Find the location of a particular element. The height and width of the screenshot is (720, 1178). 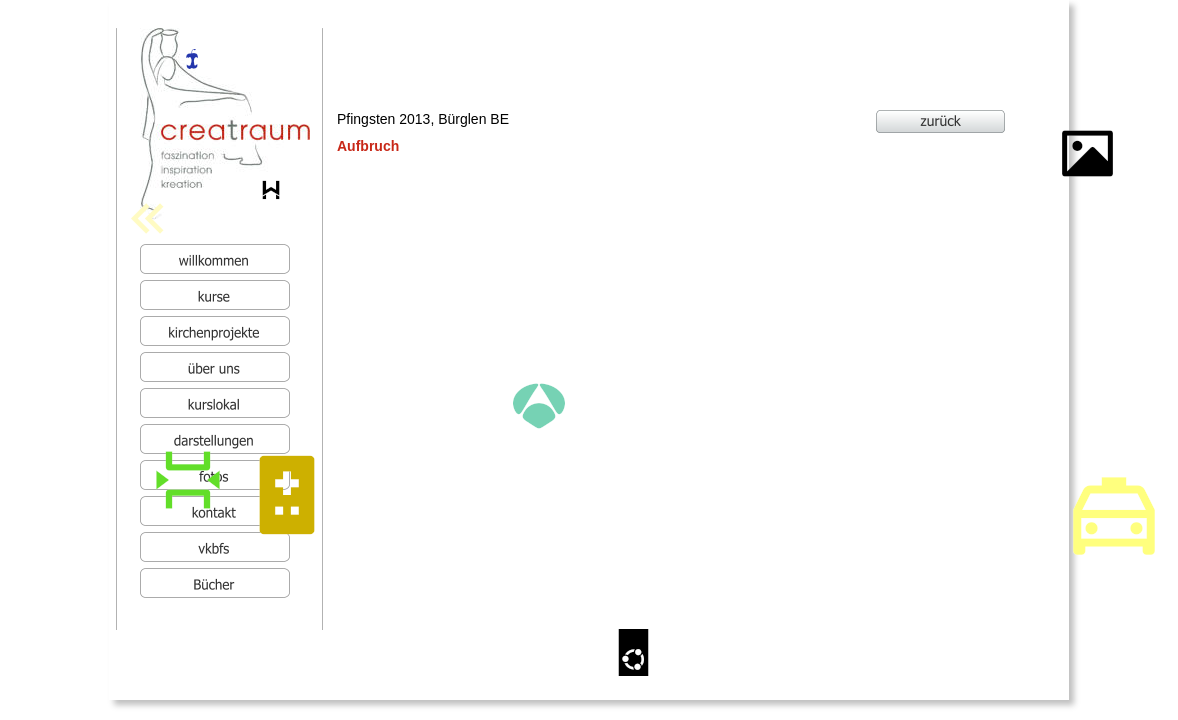

open the Antena 3 app is located at coordinates (539, 406).